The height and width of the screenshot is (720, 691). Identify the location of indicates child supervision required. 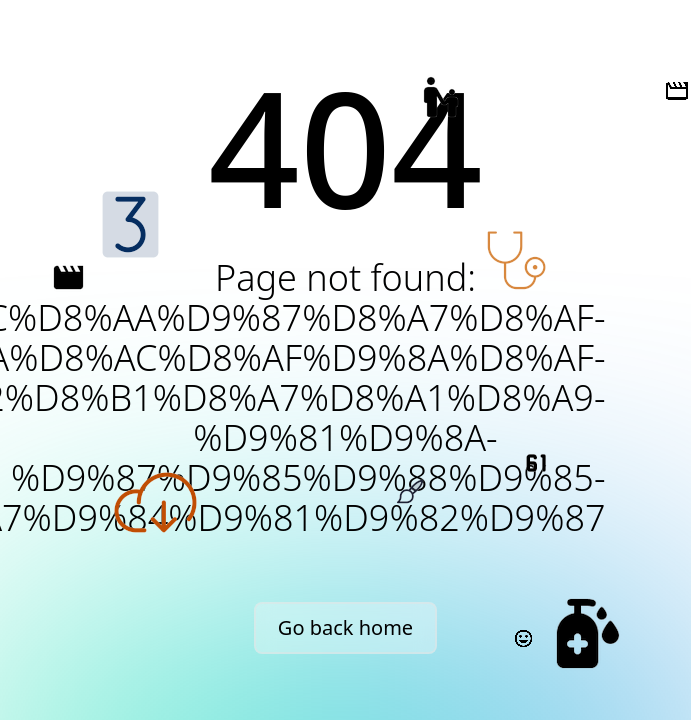
(442, 97).